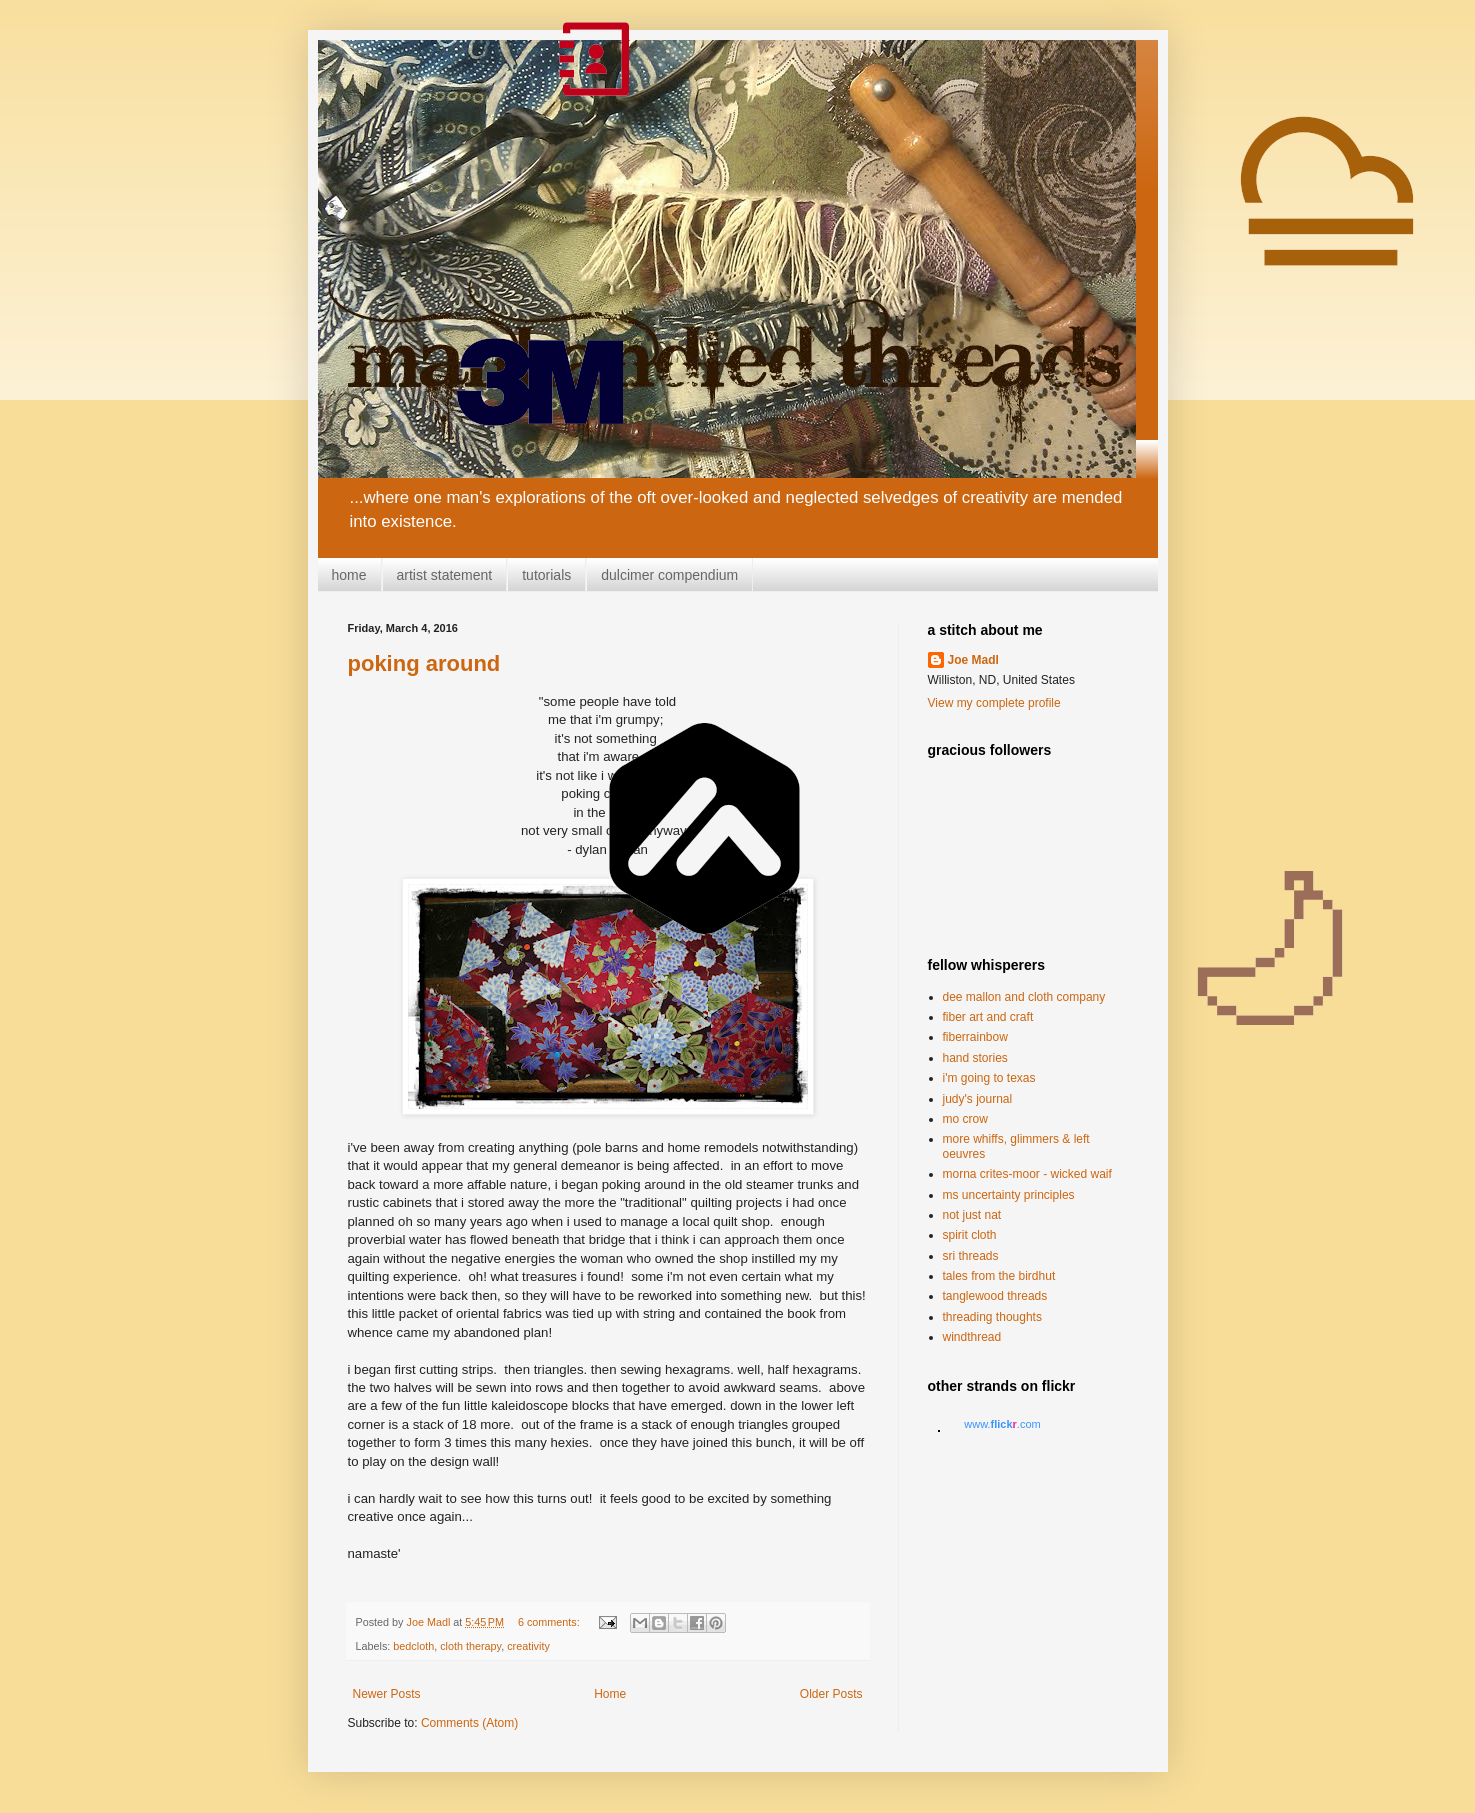 Image resolution: width=1475 pixels, height=1813 pixels. What do you see at coordinates (540, 382) in the screenshot?
I see `3M company logo` at bounding box center [540, 382].